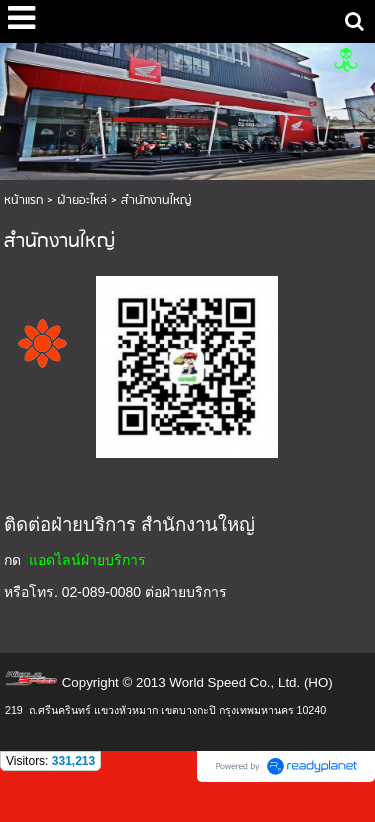  I want to click on decorative floral badge or achievement emblem, so click(42, 343).